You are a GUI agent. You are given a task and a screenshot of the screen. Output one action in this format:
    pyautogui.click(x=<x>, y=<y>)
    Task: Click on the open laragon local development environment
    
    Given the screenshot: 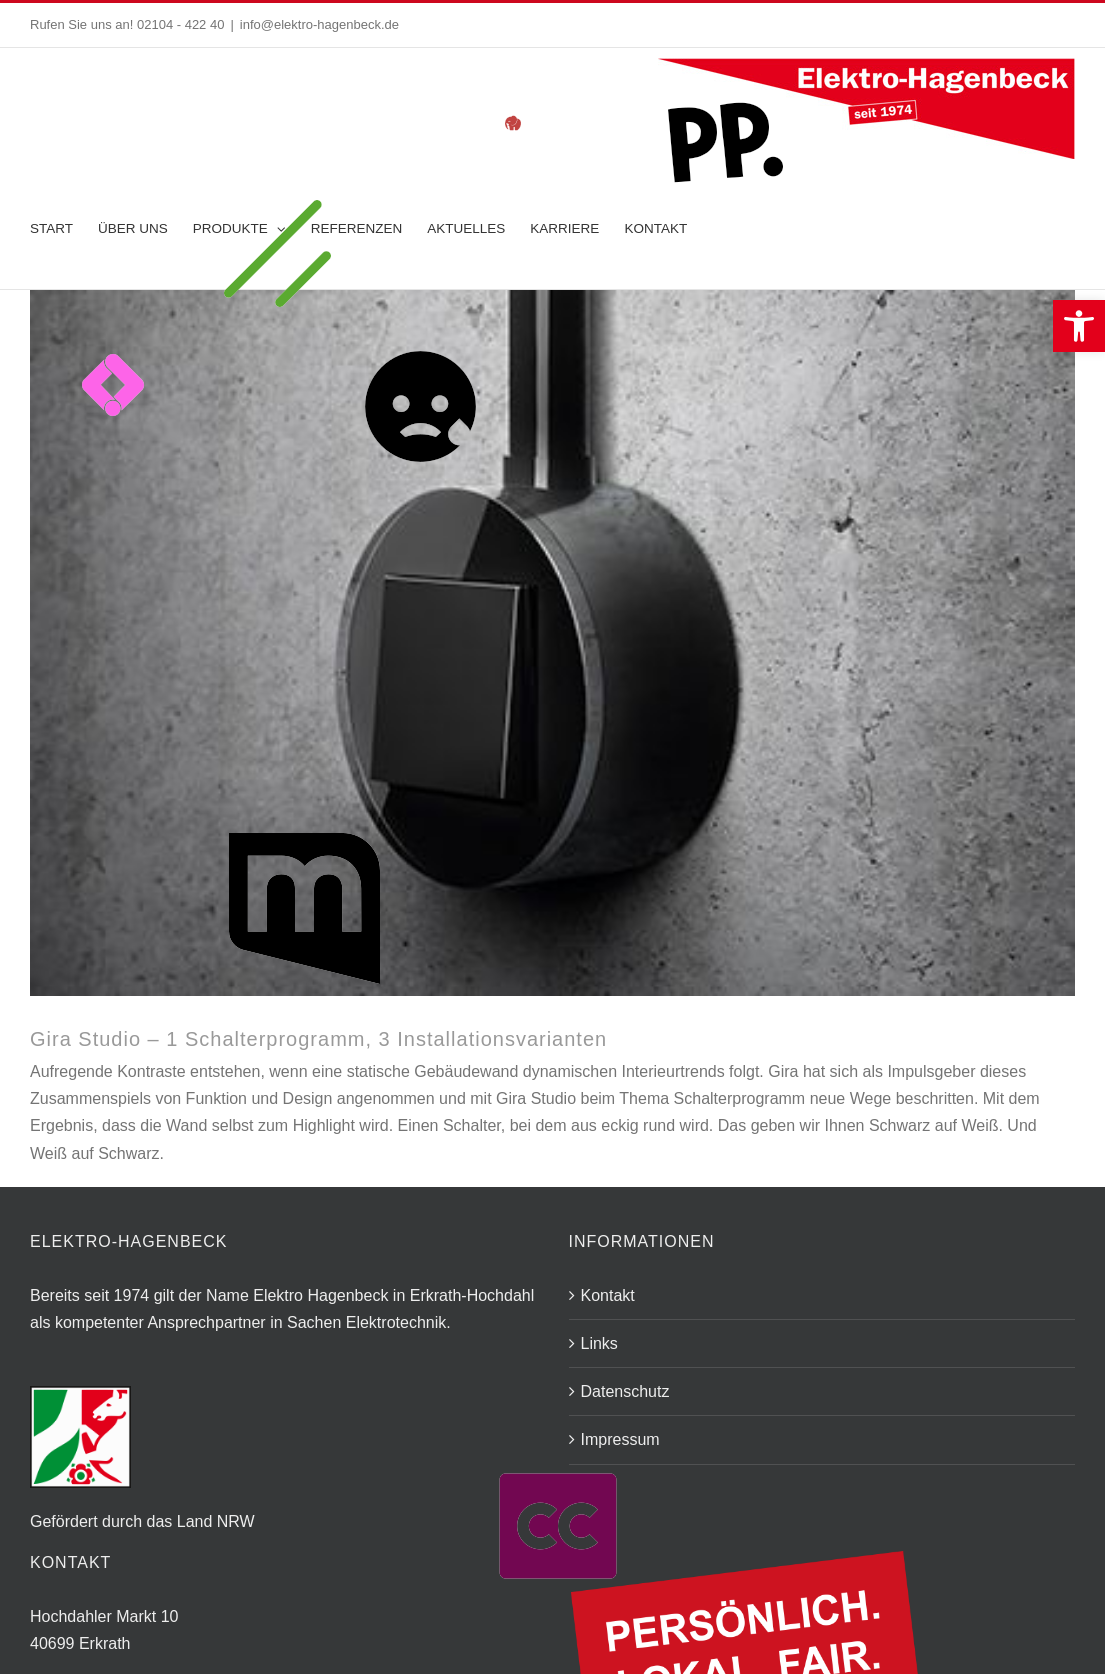 What is the action you would take?
    pyautogui.click(x=513, y=123)
    